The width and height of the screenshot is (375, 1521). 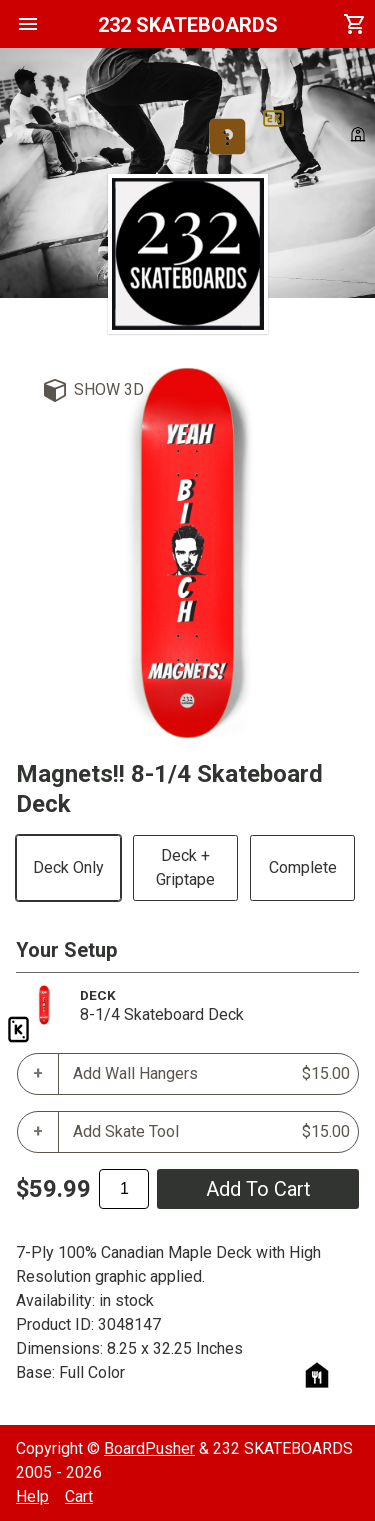 I want to click on king playing card in a card game app, so click(x=18, y=1029).